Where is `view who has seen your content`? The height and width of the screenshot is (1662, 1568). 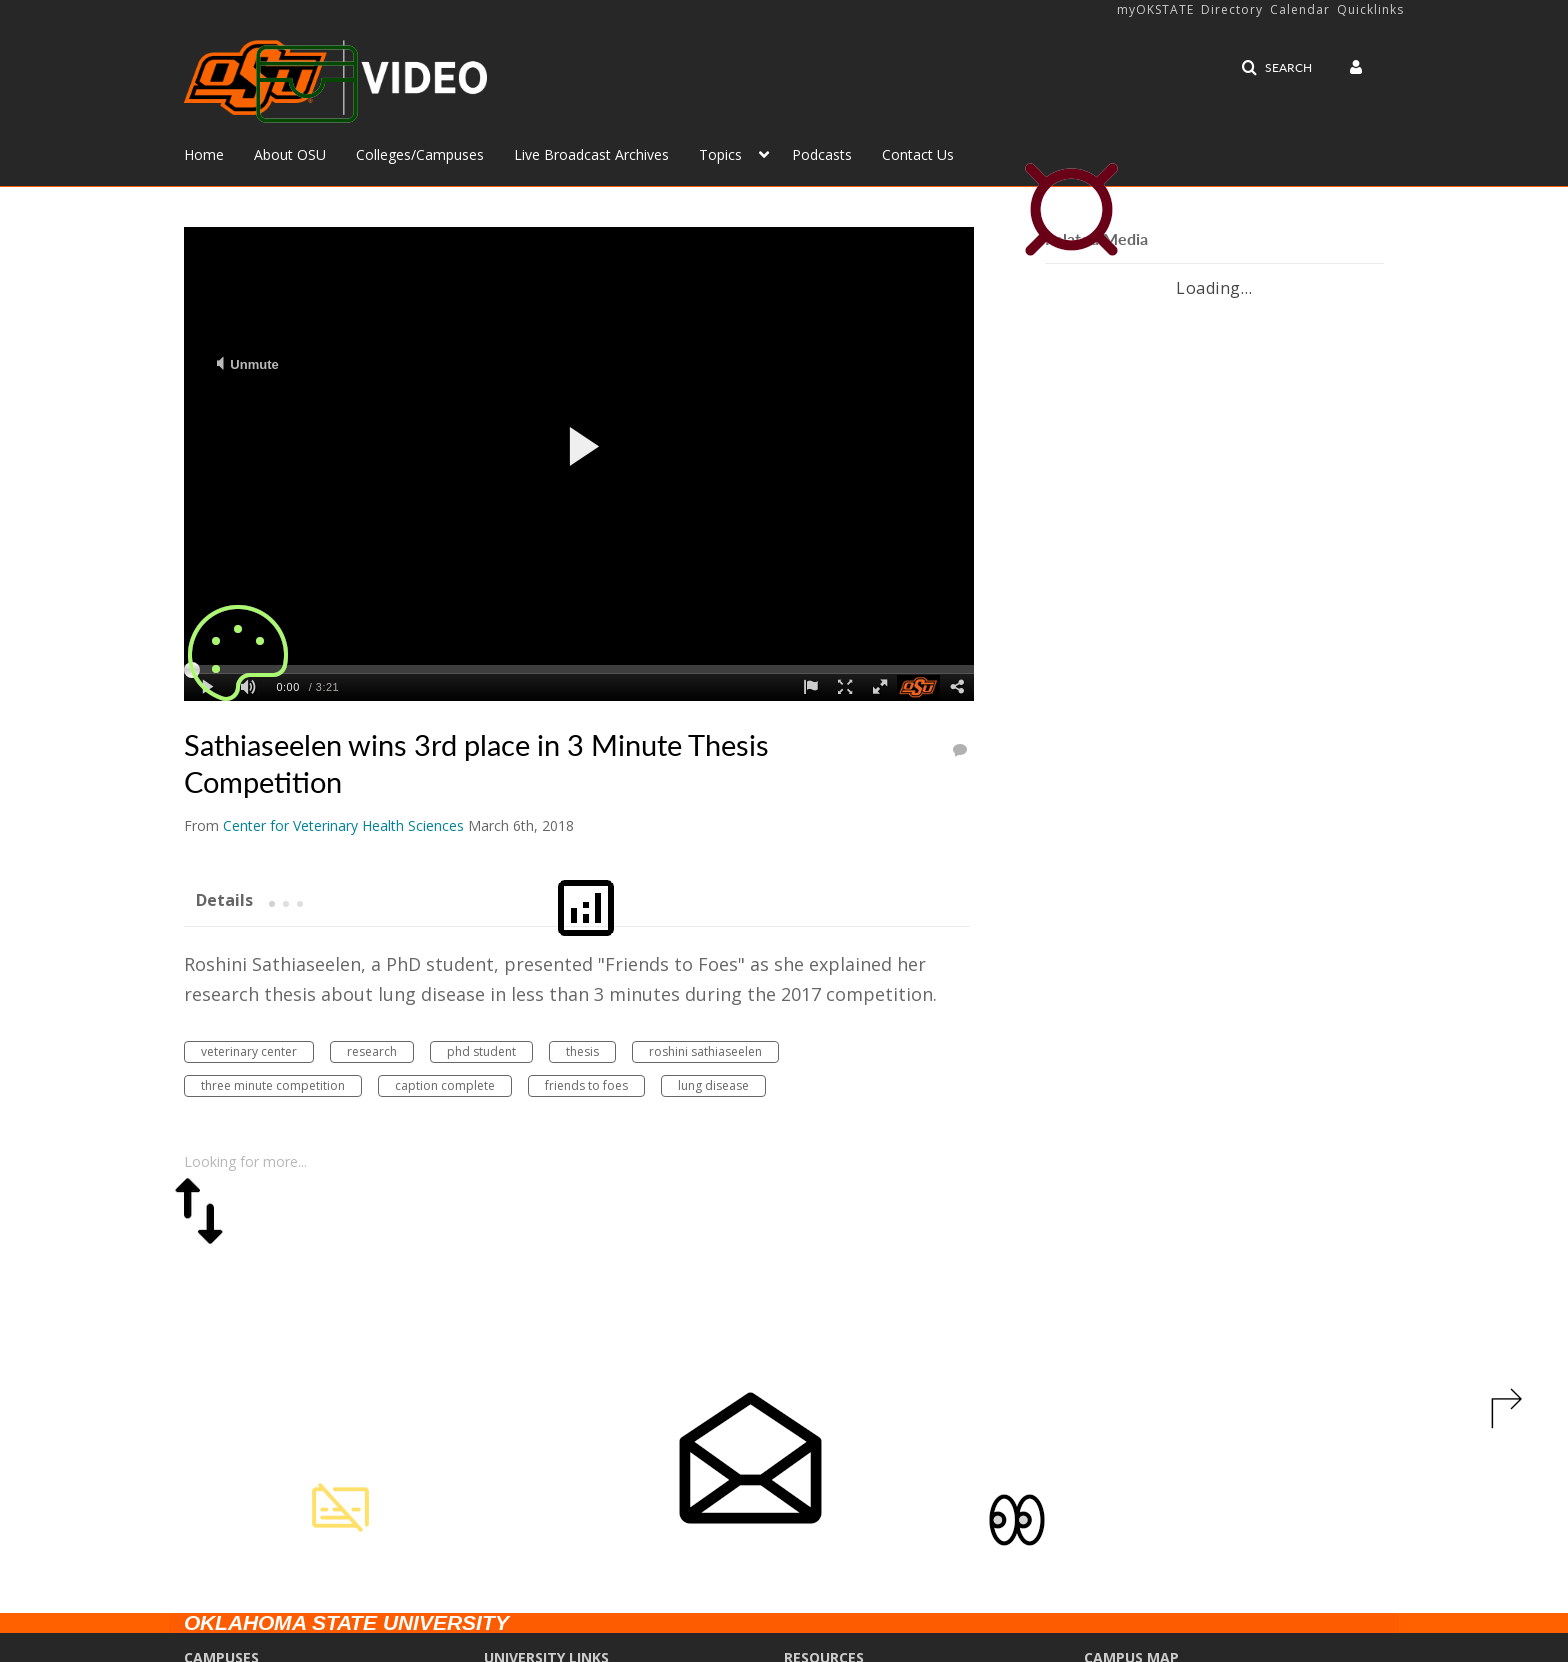 view who has seen your content is located at coordinates (1017, 1520).